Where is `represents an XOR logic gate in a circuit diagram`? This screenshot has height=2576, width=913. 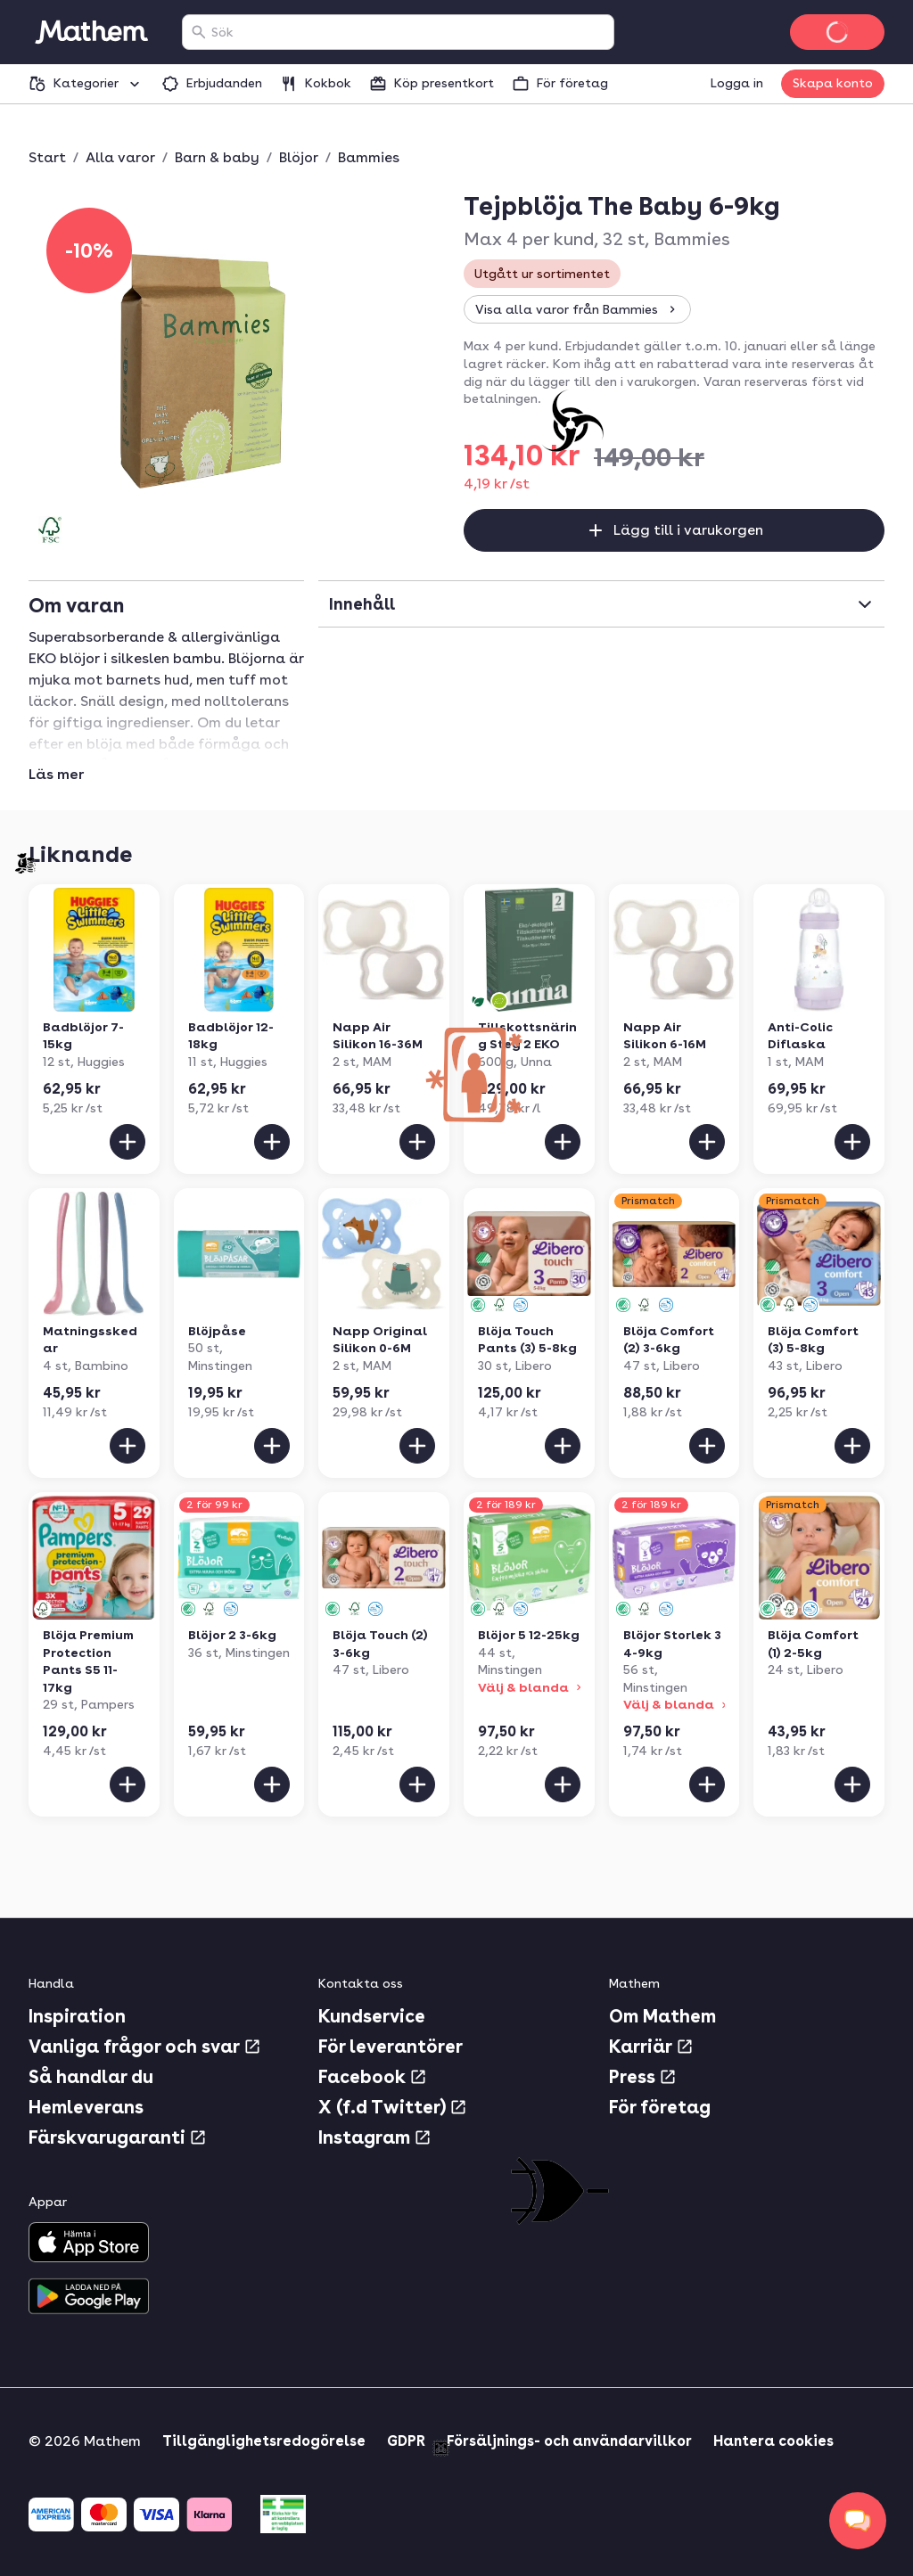
represents an XOR logic gate in a circuit diagram is located at coordinates (560, 2191).